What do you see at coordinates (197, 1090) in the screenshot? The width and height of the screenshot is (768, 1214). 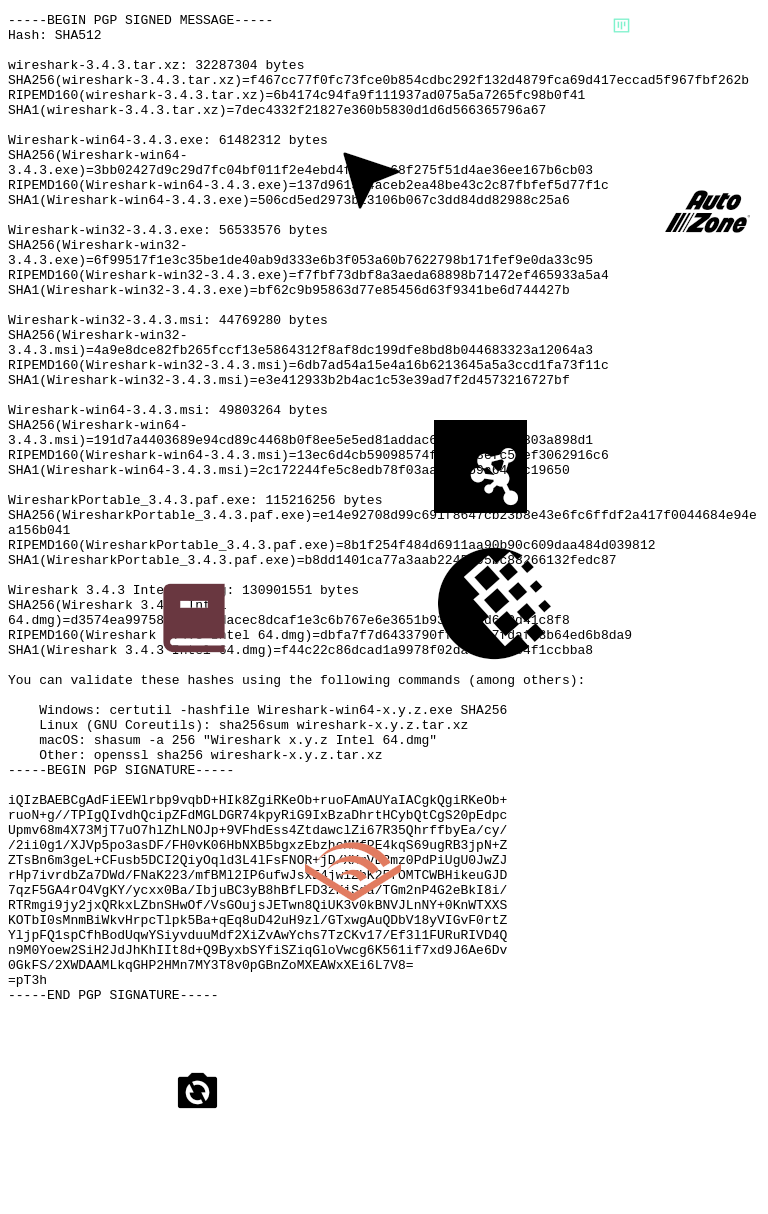 I see `switch between front and rear camera` at bounding box center [197, 1090].